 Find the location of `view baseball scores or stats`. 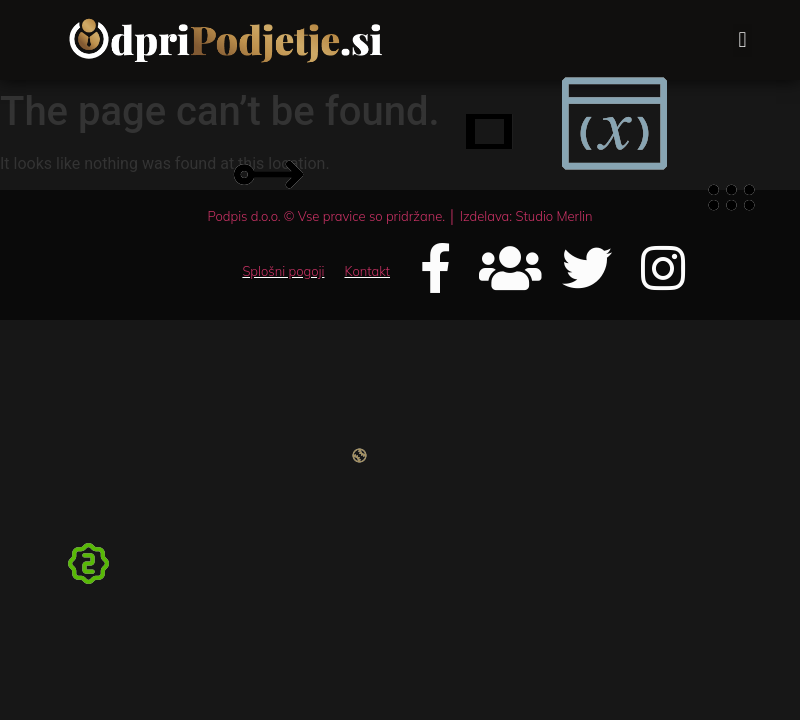

view baseball scores or stats is located at coordinates (359, 455).